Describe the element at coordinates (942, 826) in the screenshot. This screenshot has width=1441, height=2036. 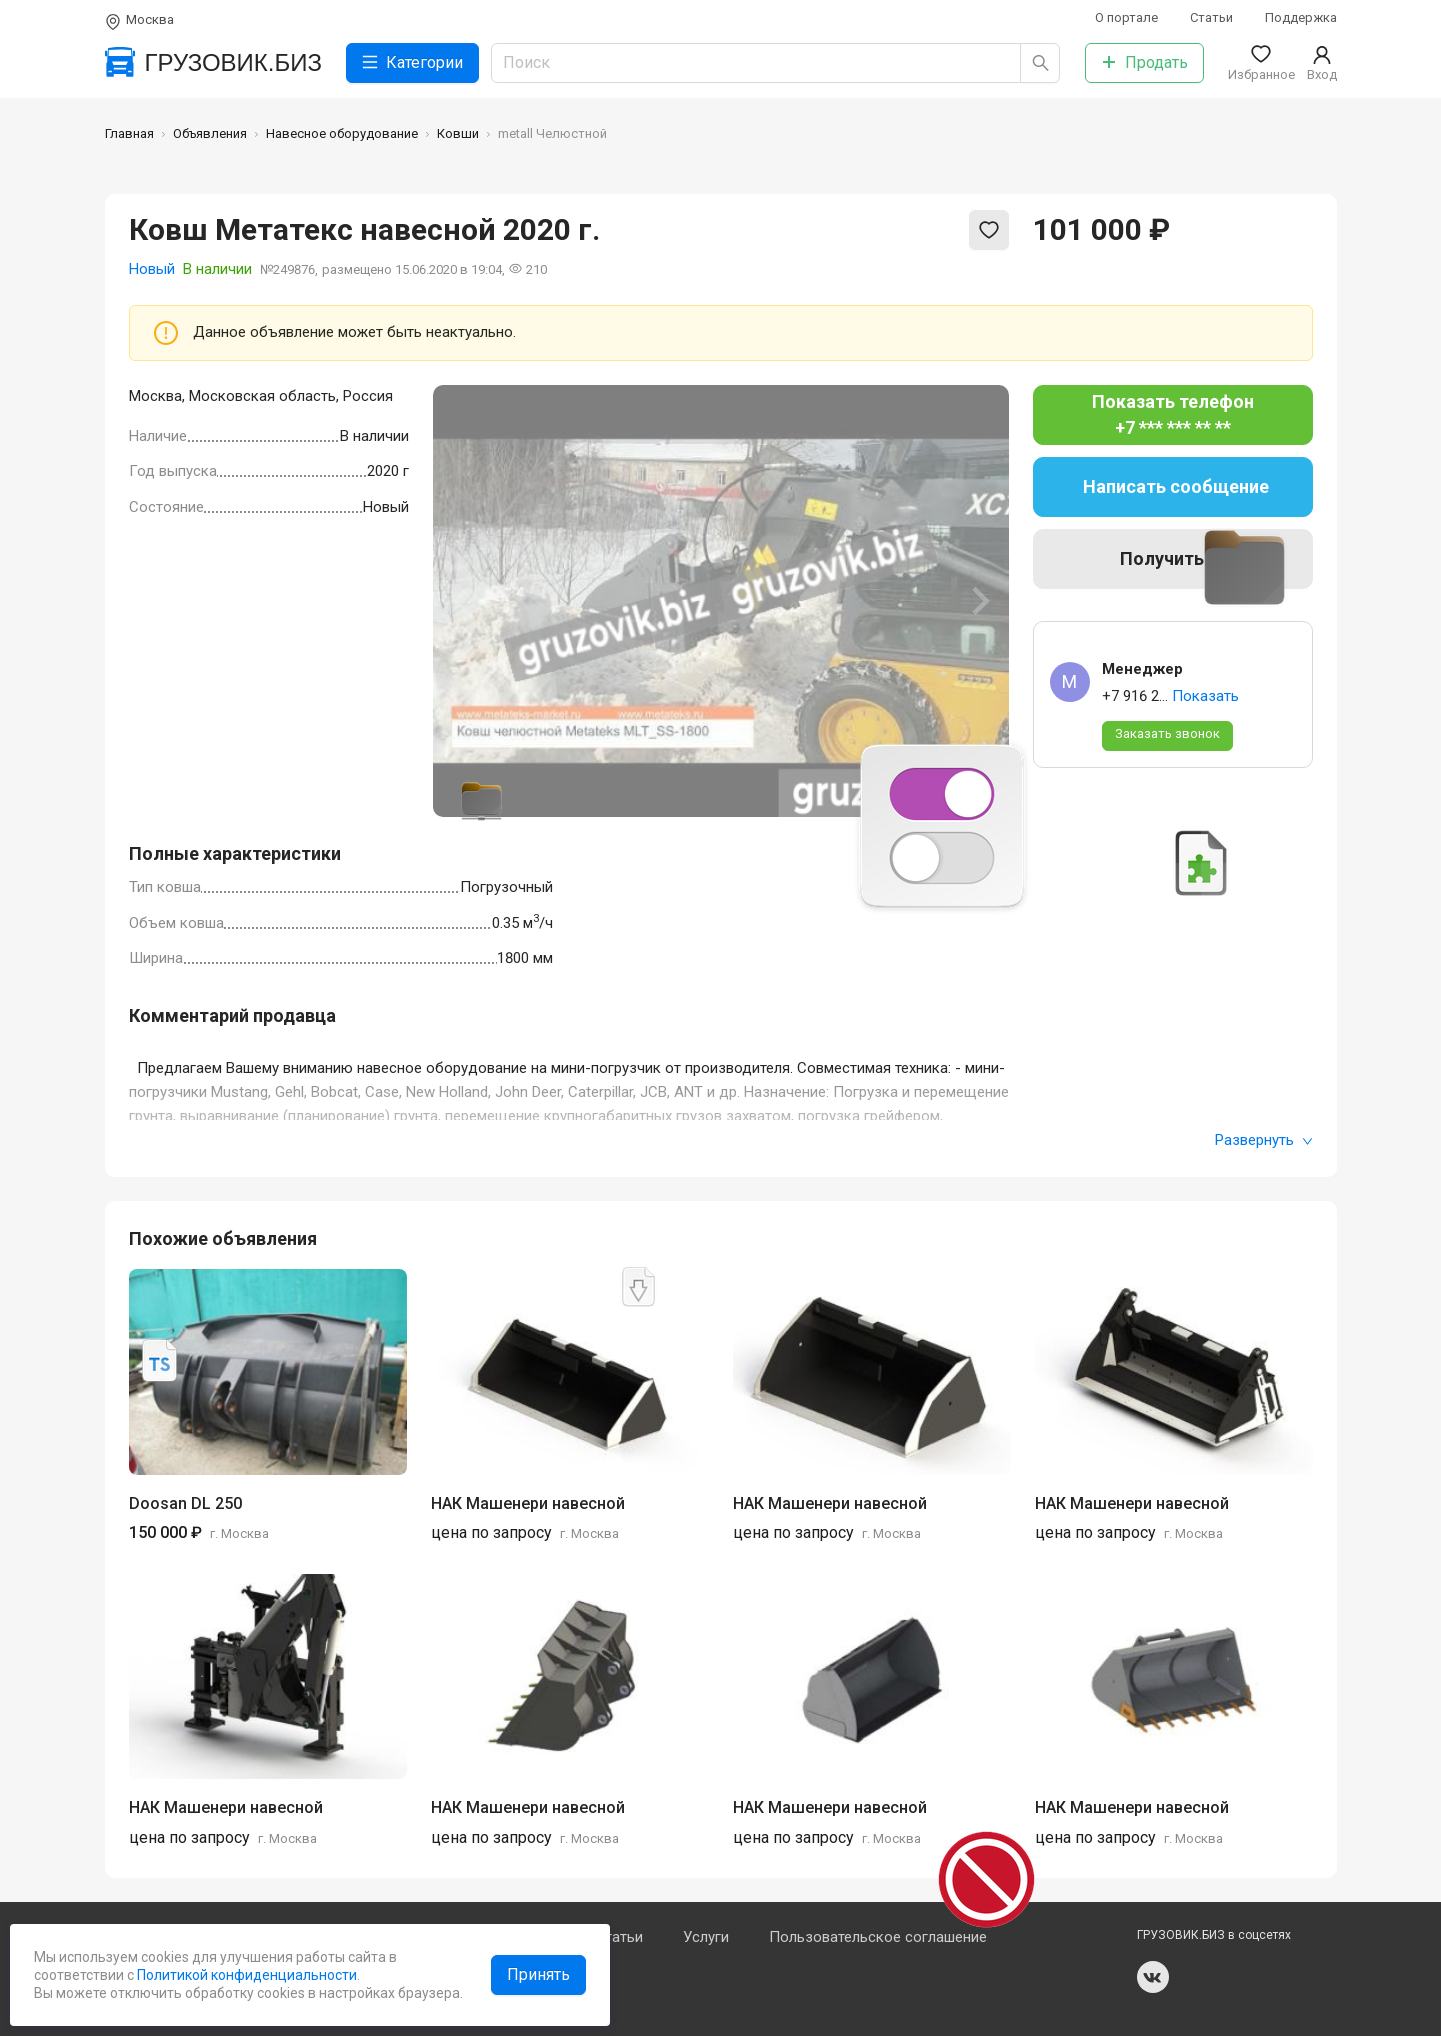
I see `open gnome tweaks application` at that location.